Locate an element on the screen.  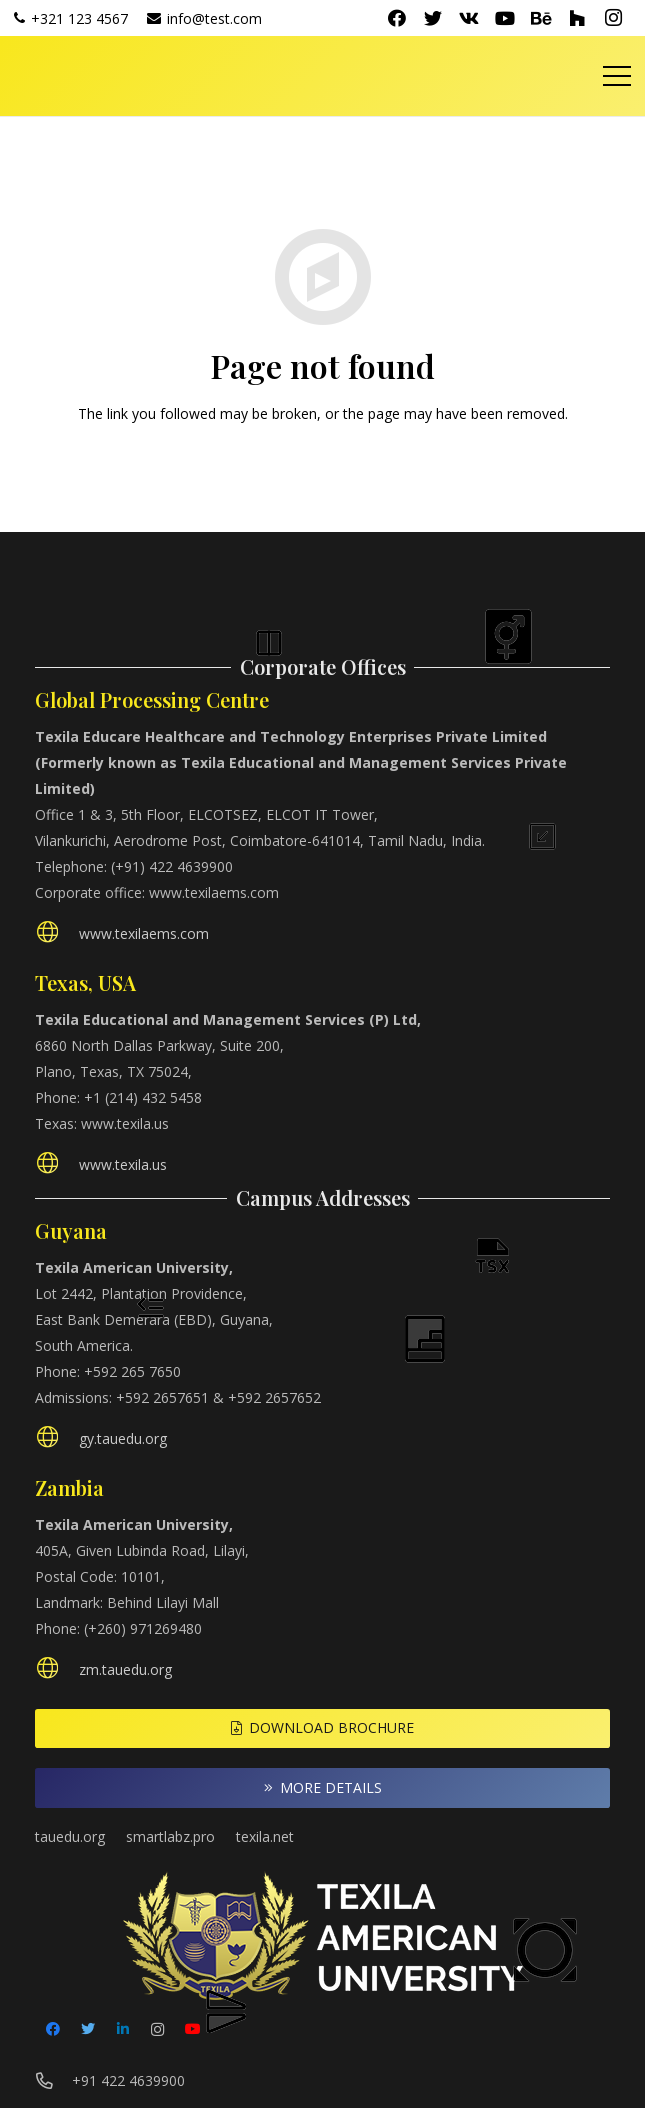
flip image vertically is located at coordinates (224, 2011).